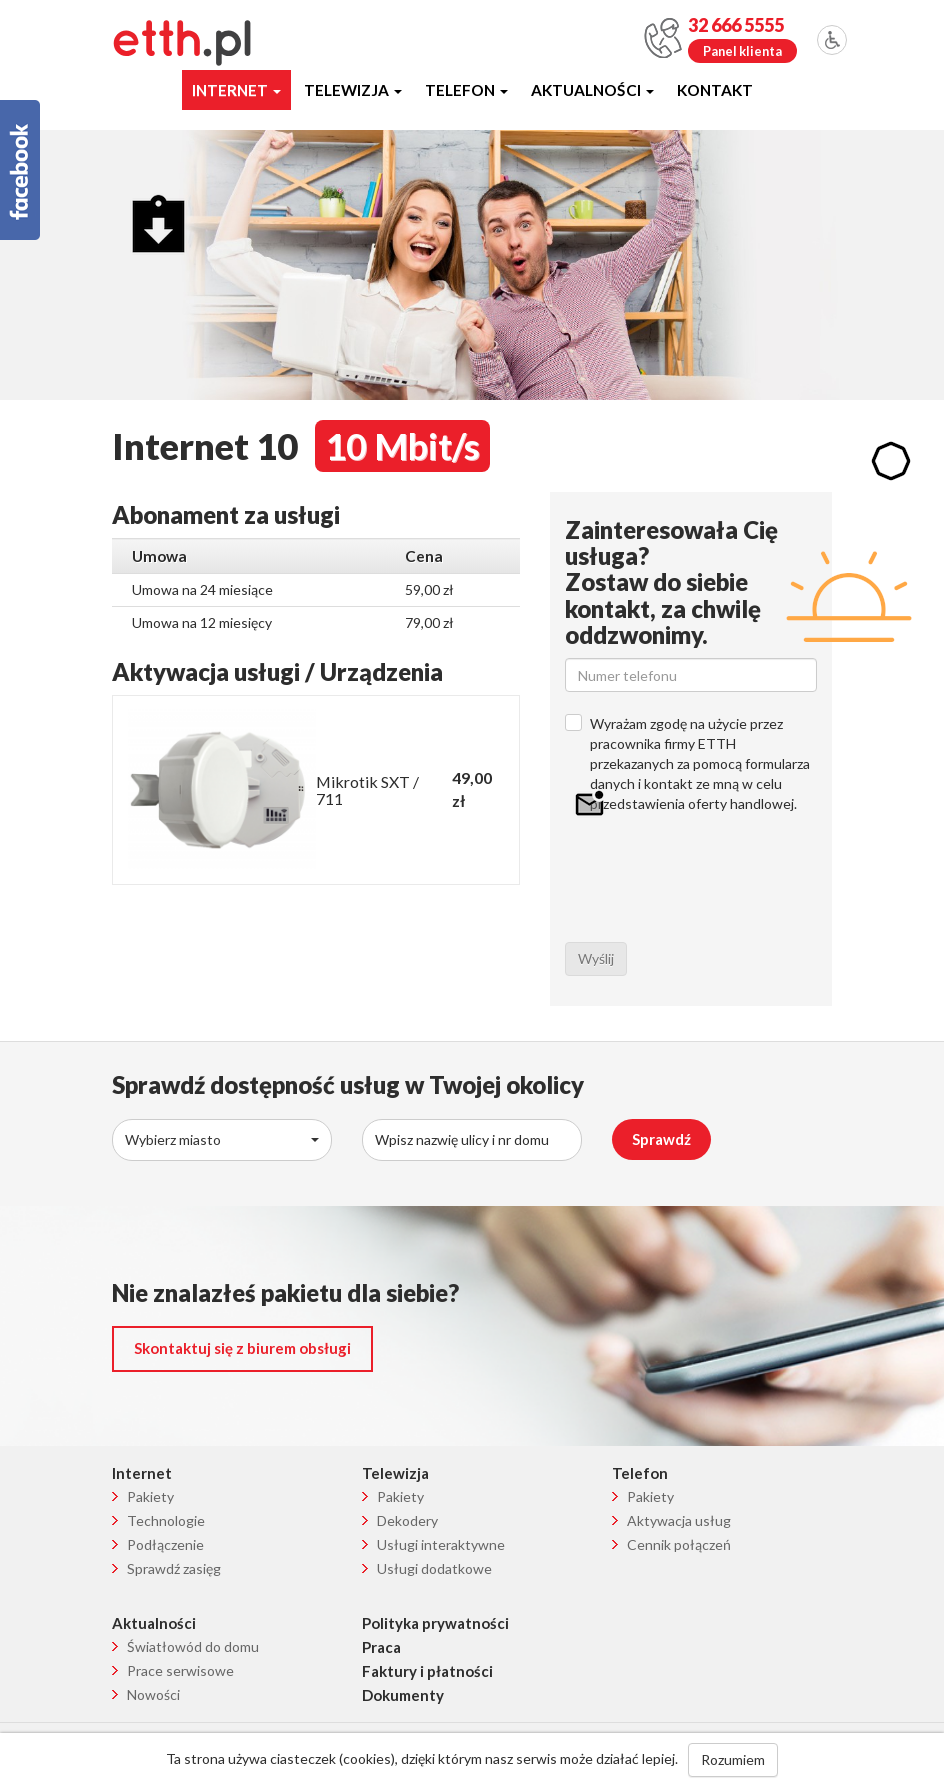 This screenshot has height=1787, width=944. What do you see at coordinates (589, 804) in the screenshot?
I see `indicates an unread email message` at bounding box center [589, 804].